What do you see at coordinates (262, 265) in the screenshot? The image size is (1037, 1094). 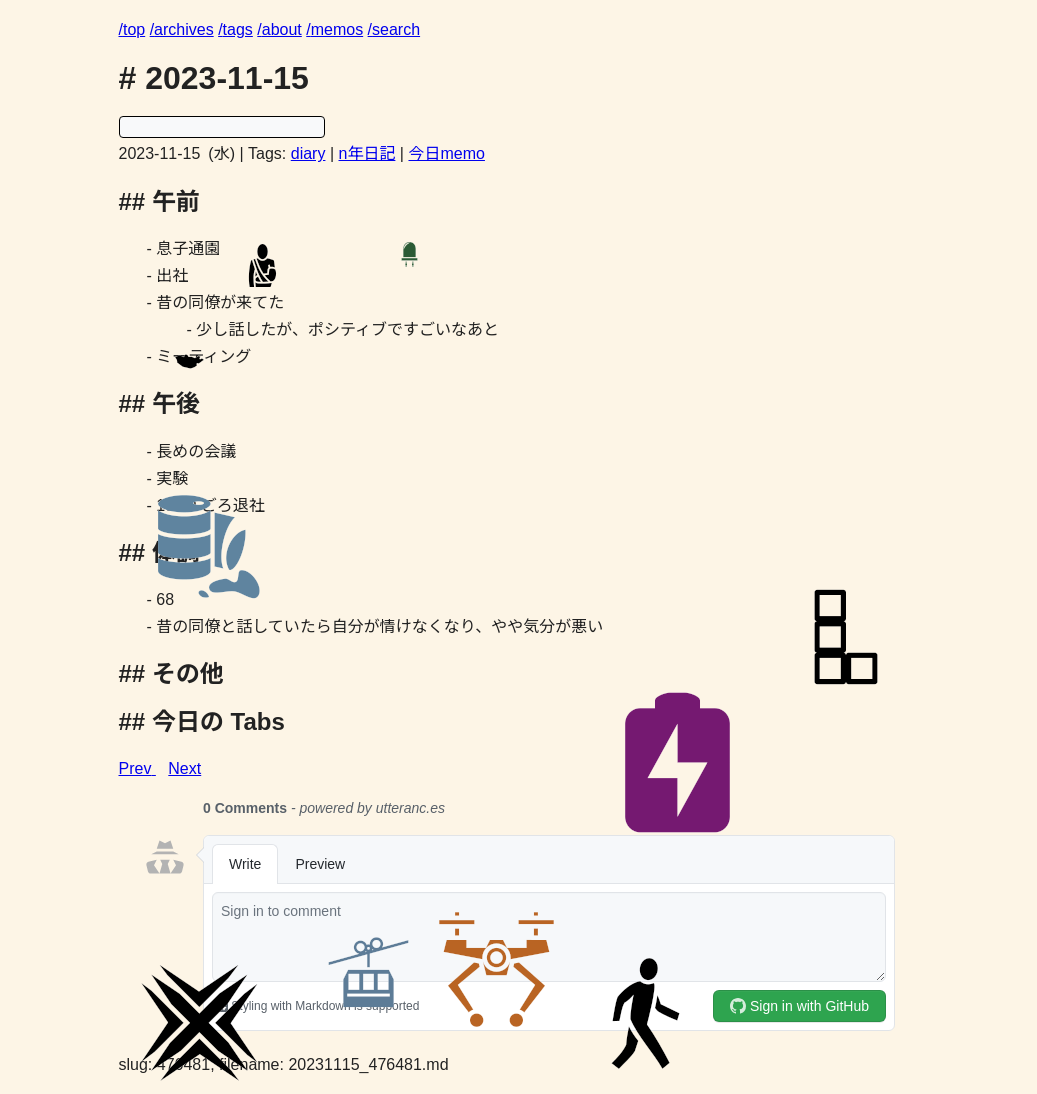 I see `indicates an injury or medical condition` at bounding box center [262, 265].